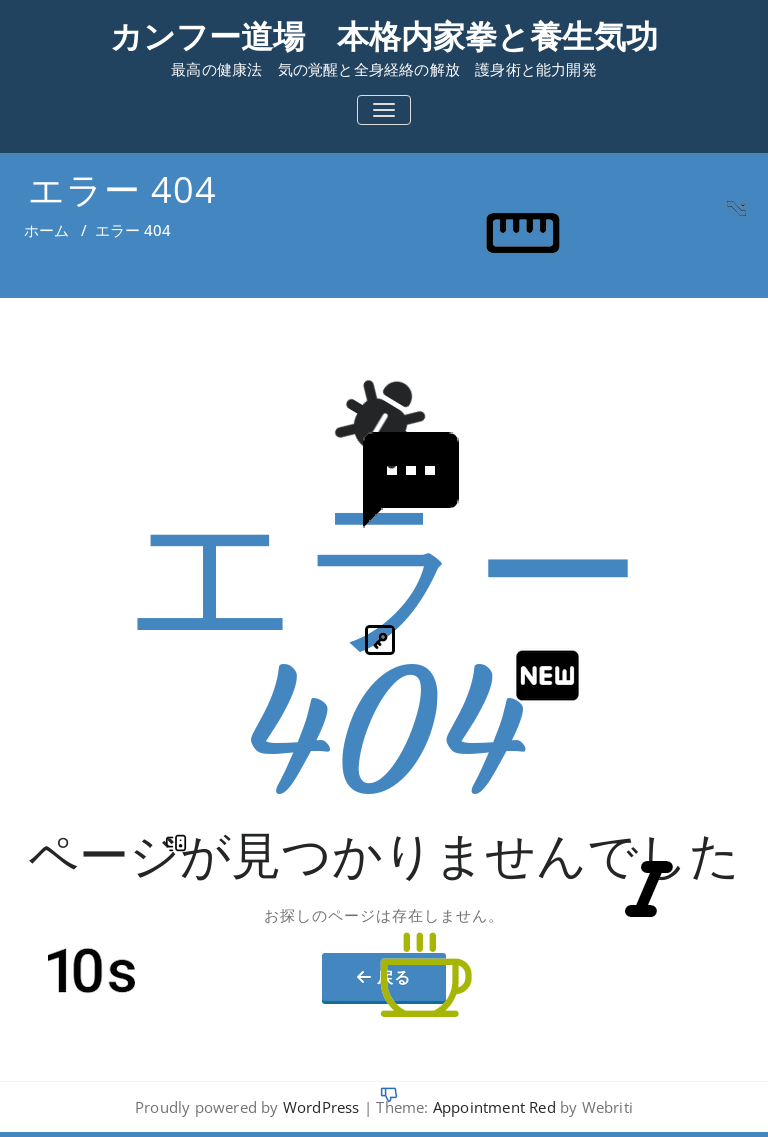  I want to click on set a 10-second timer, so click(91, 970).